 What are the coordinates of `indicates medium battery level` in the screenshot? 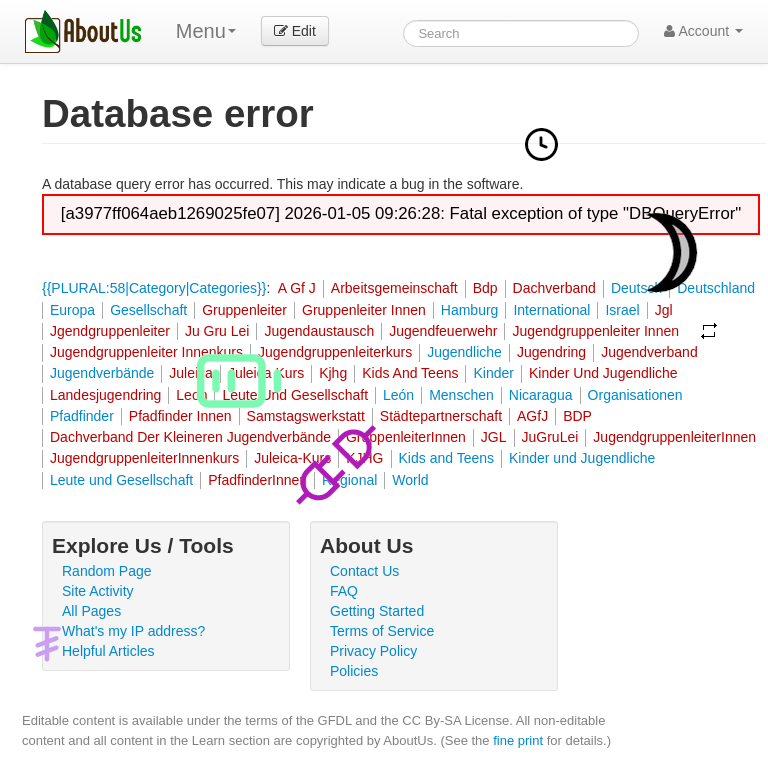 It's located at (239, 381).